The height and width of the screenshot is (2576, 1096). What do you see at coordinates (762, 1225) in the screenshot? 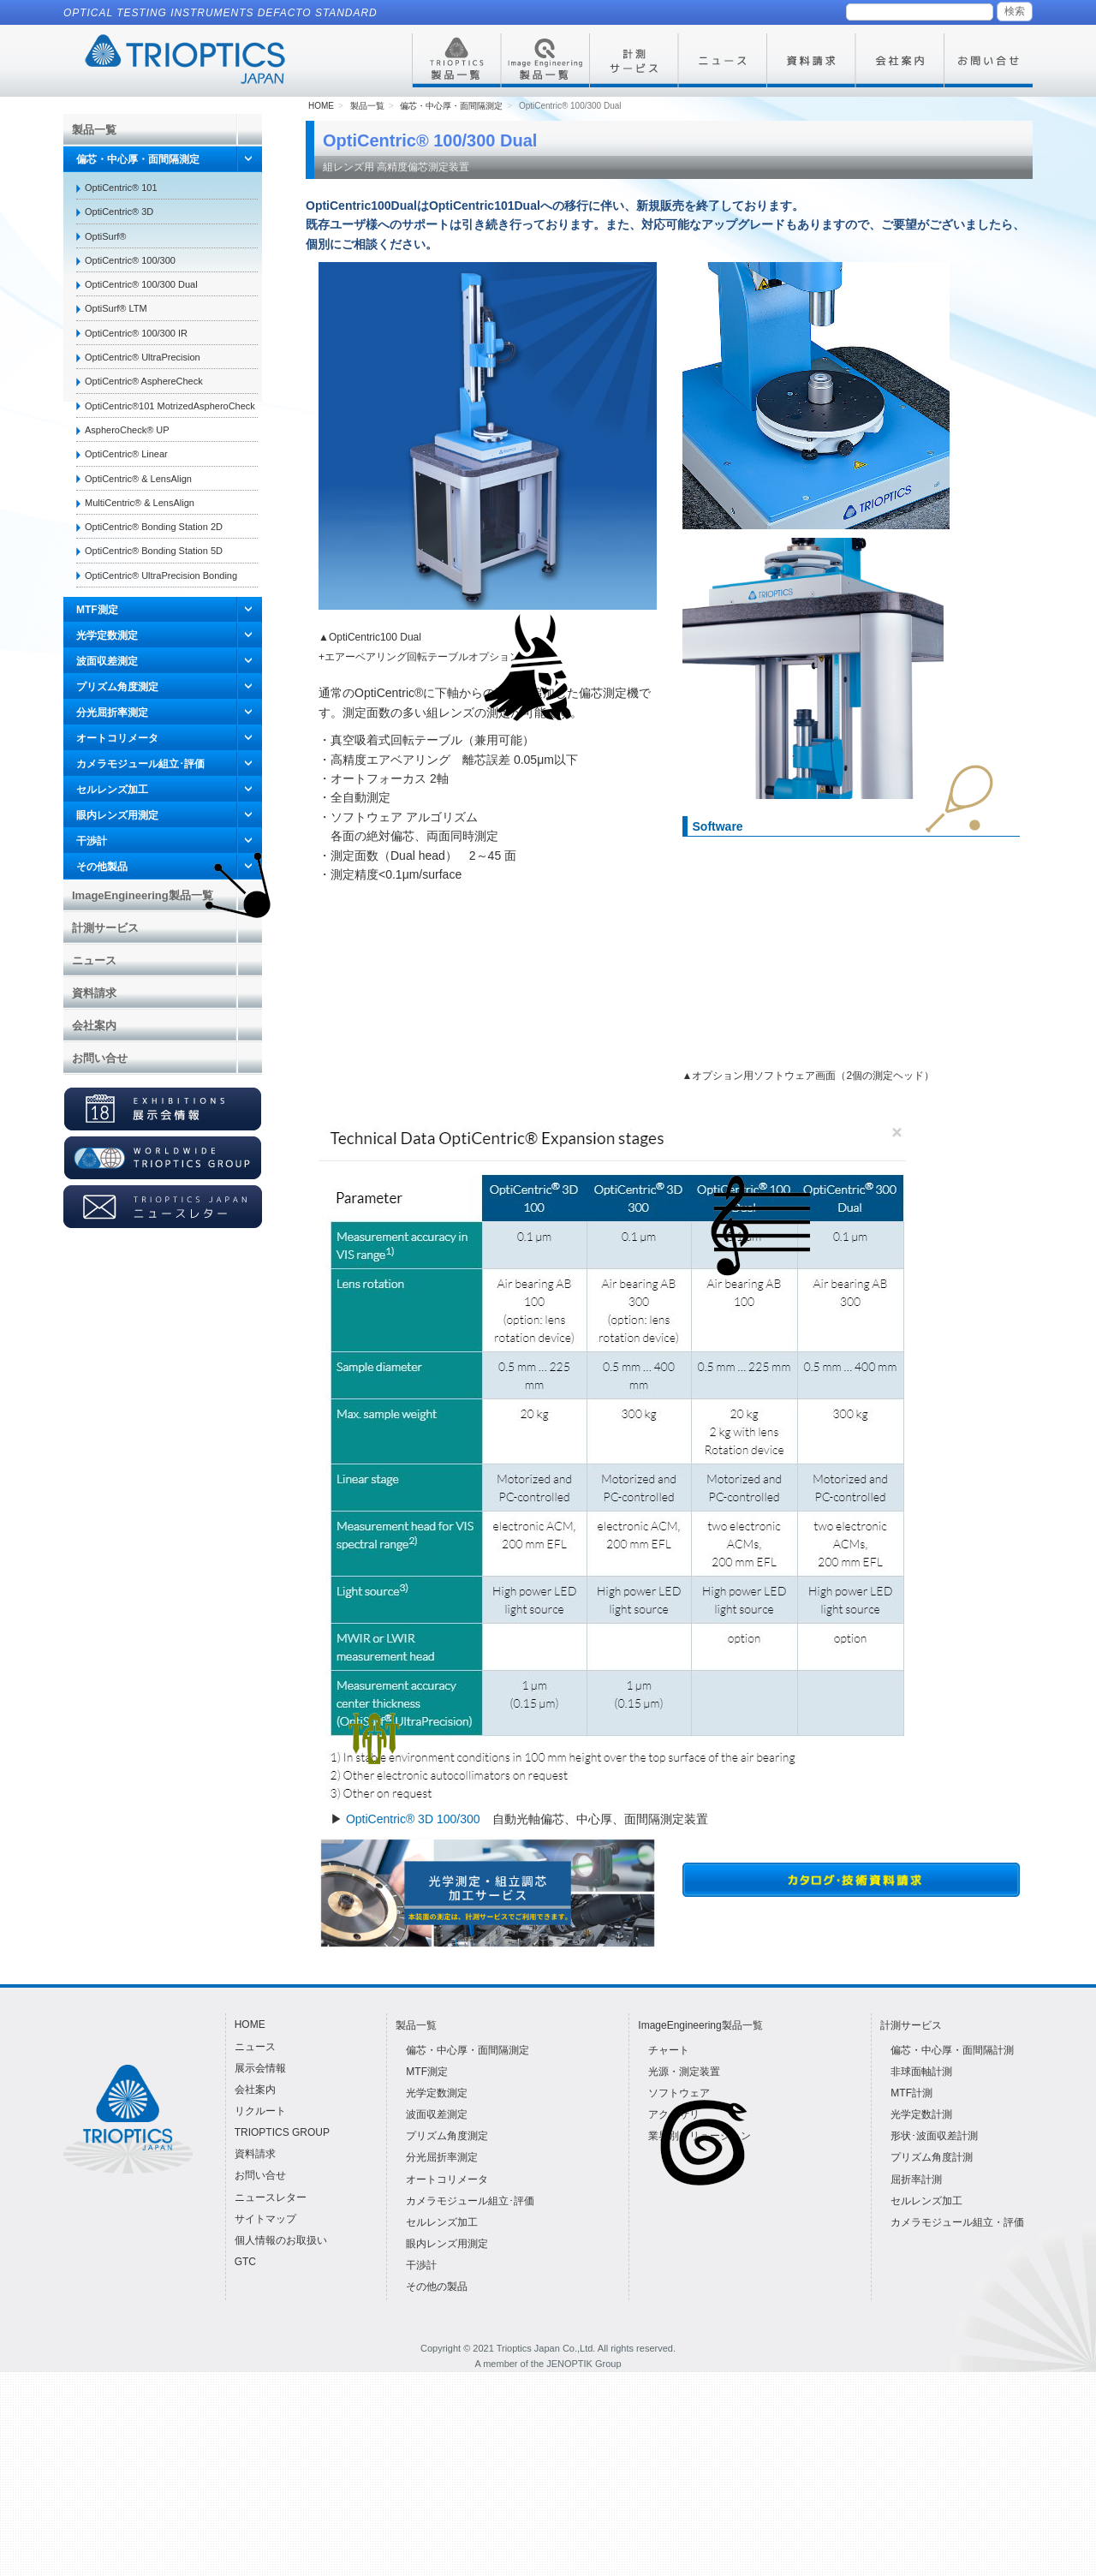
I see `view sheet music or musical scores` at bounding box center [762, 1225].